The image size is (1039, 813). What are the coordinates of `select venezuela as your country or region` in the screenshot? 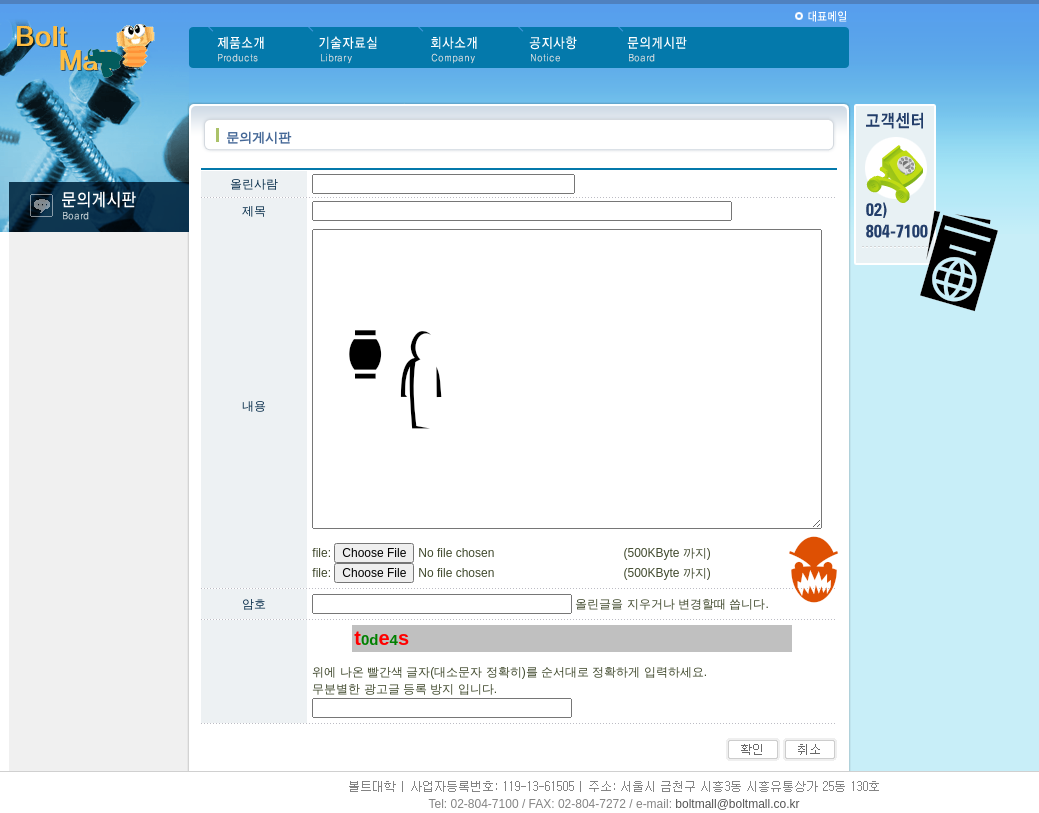 It's located at (105, 63).